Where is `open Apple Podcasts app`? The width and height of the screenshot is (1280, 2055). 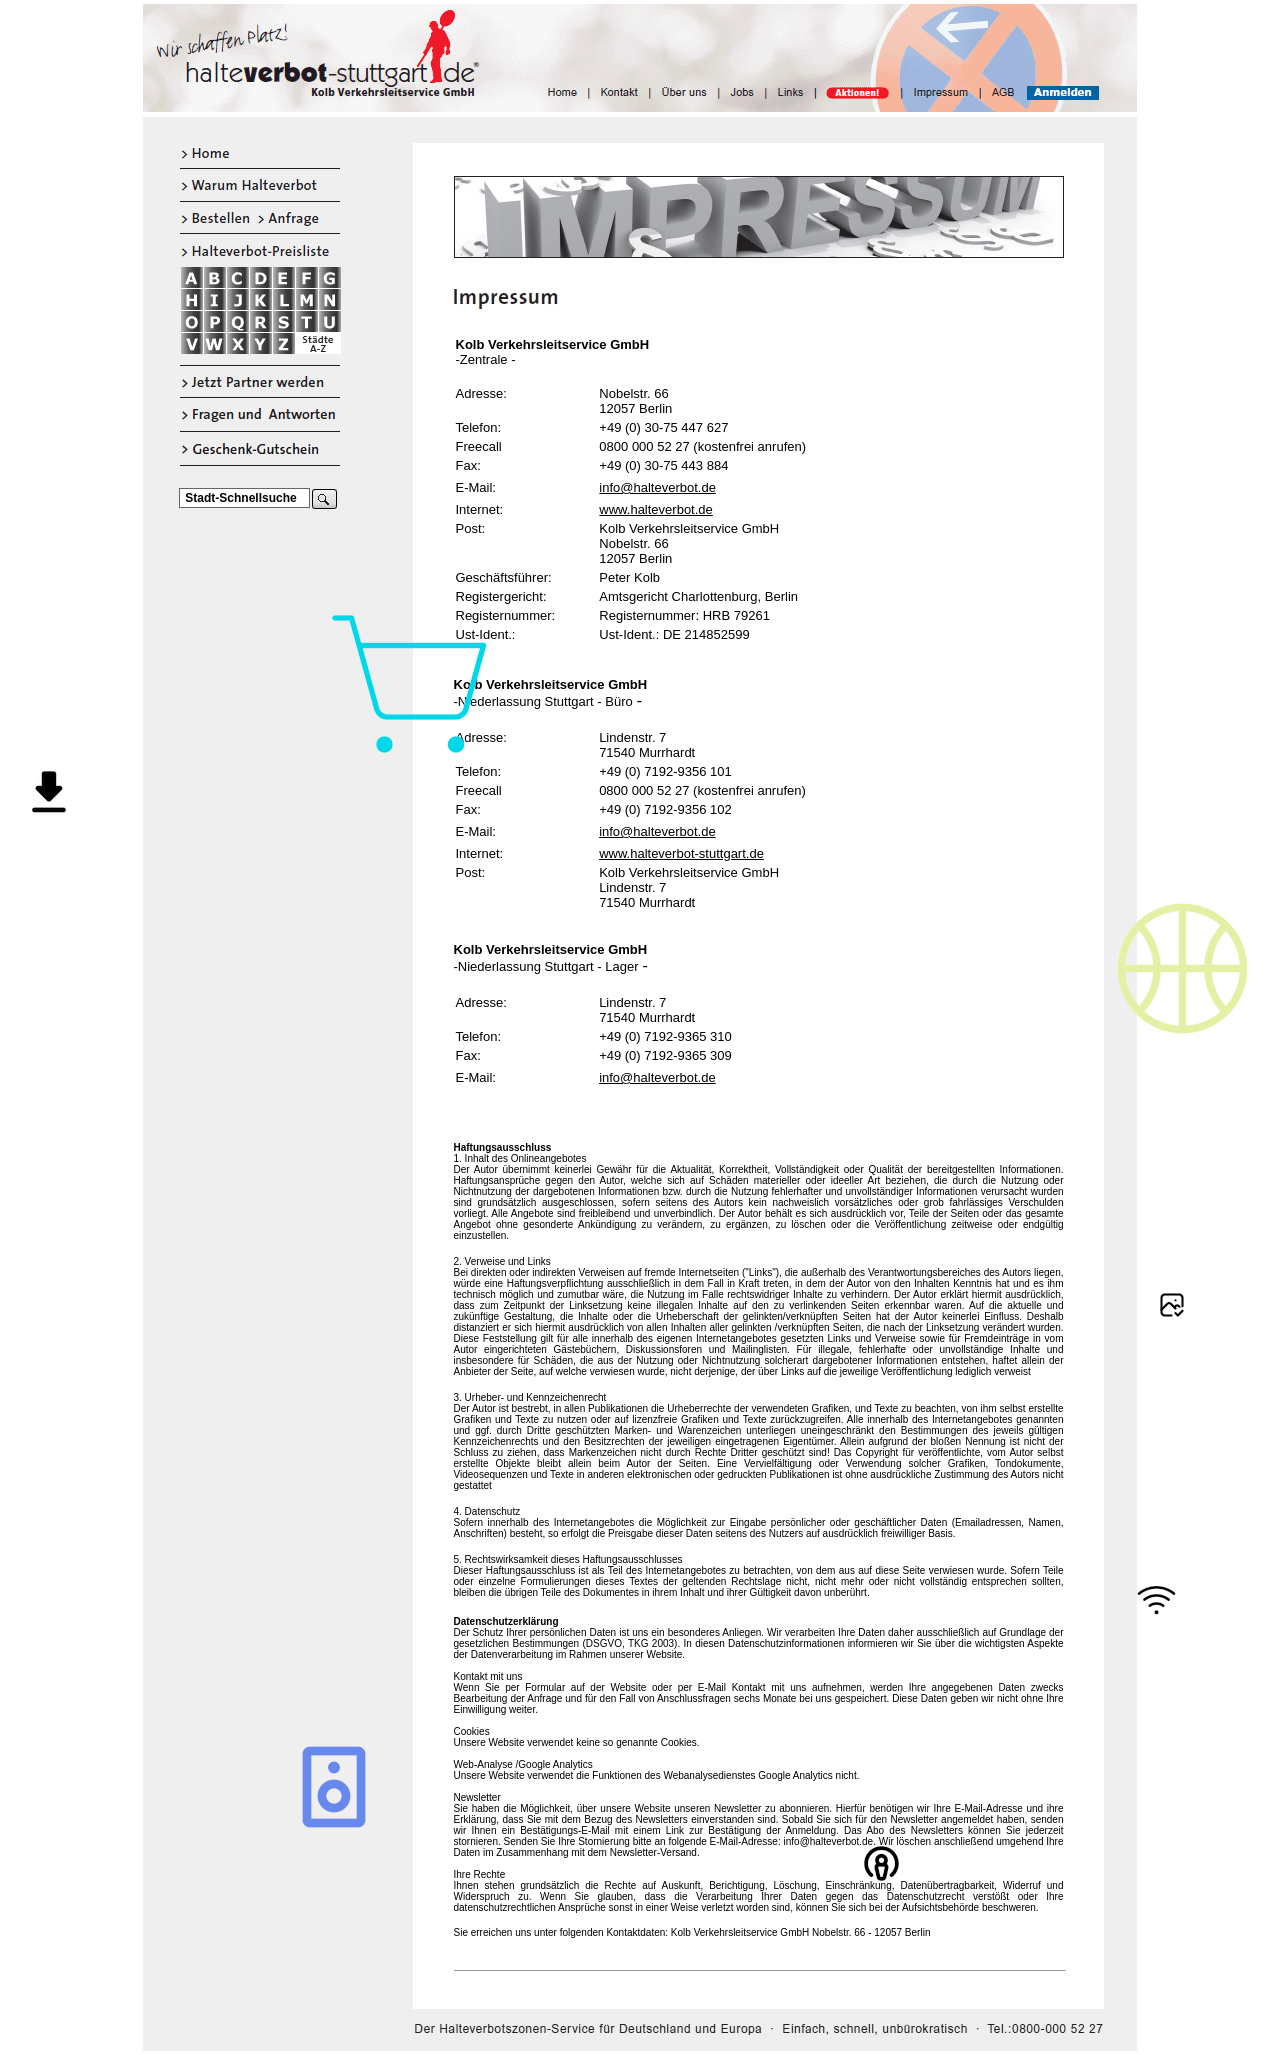
open Apple Podcasts app is located at coordinates (881, 1863).